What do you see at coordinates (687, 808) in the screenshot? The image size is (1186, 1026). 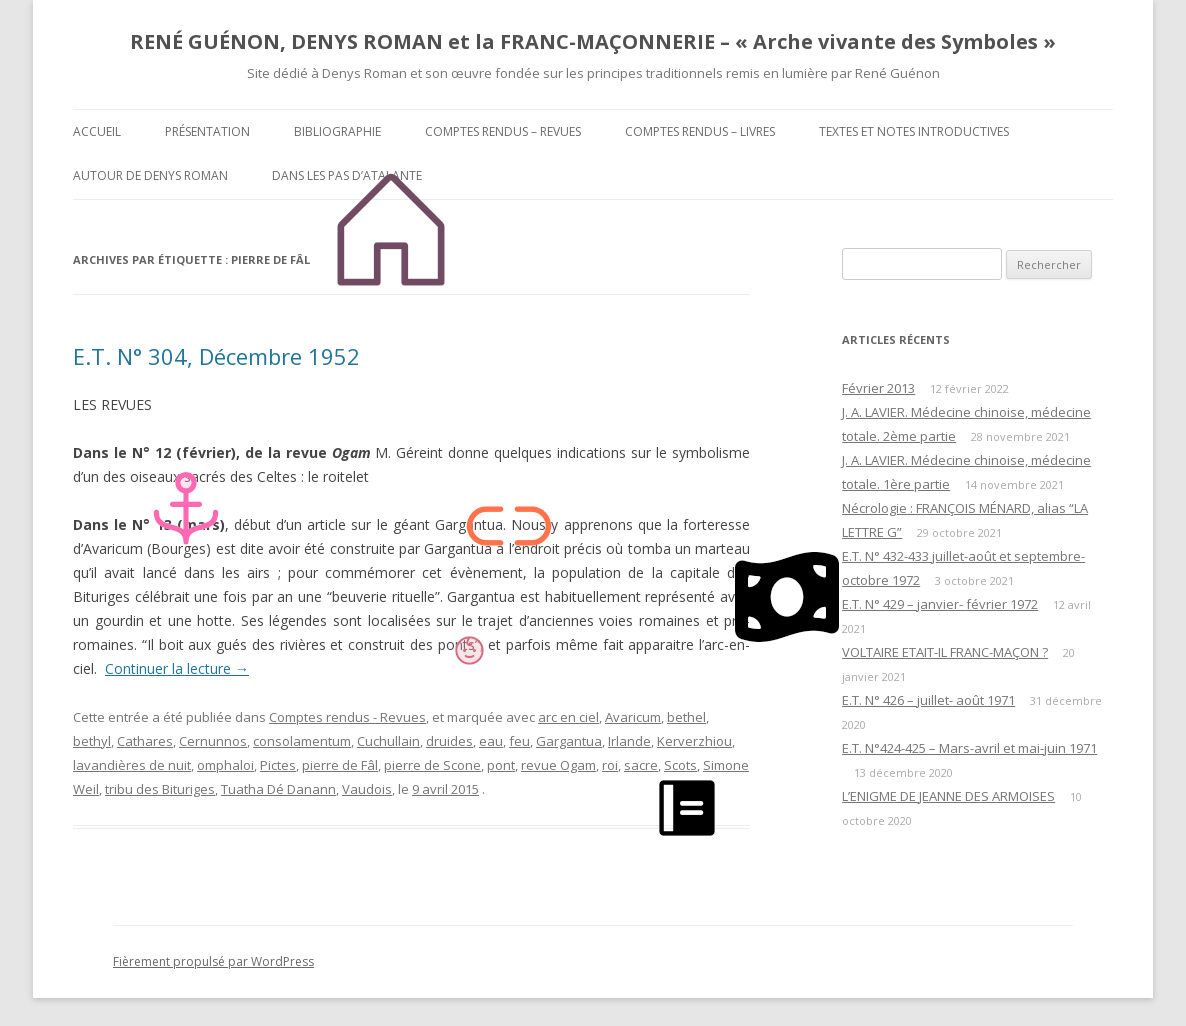 I see `open your notebook or notes` at bounding box center [687, 808].